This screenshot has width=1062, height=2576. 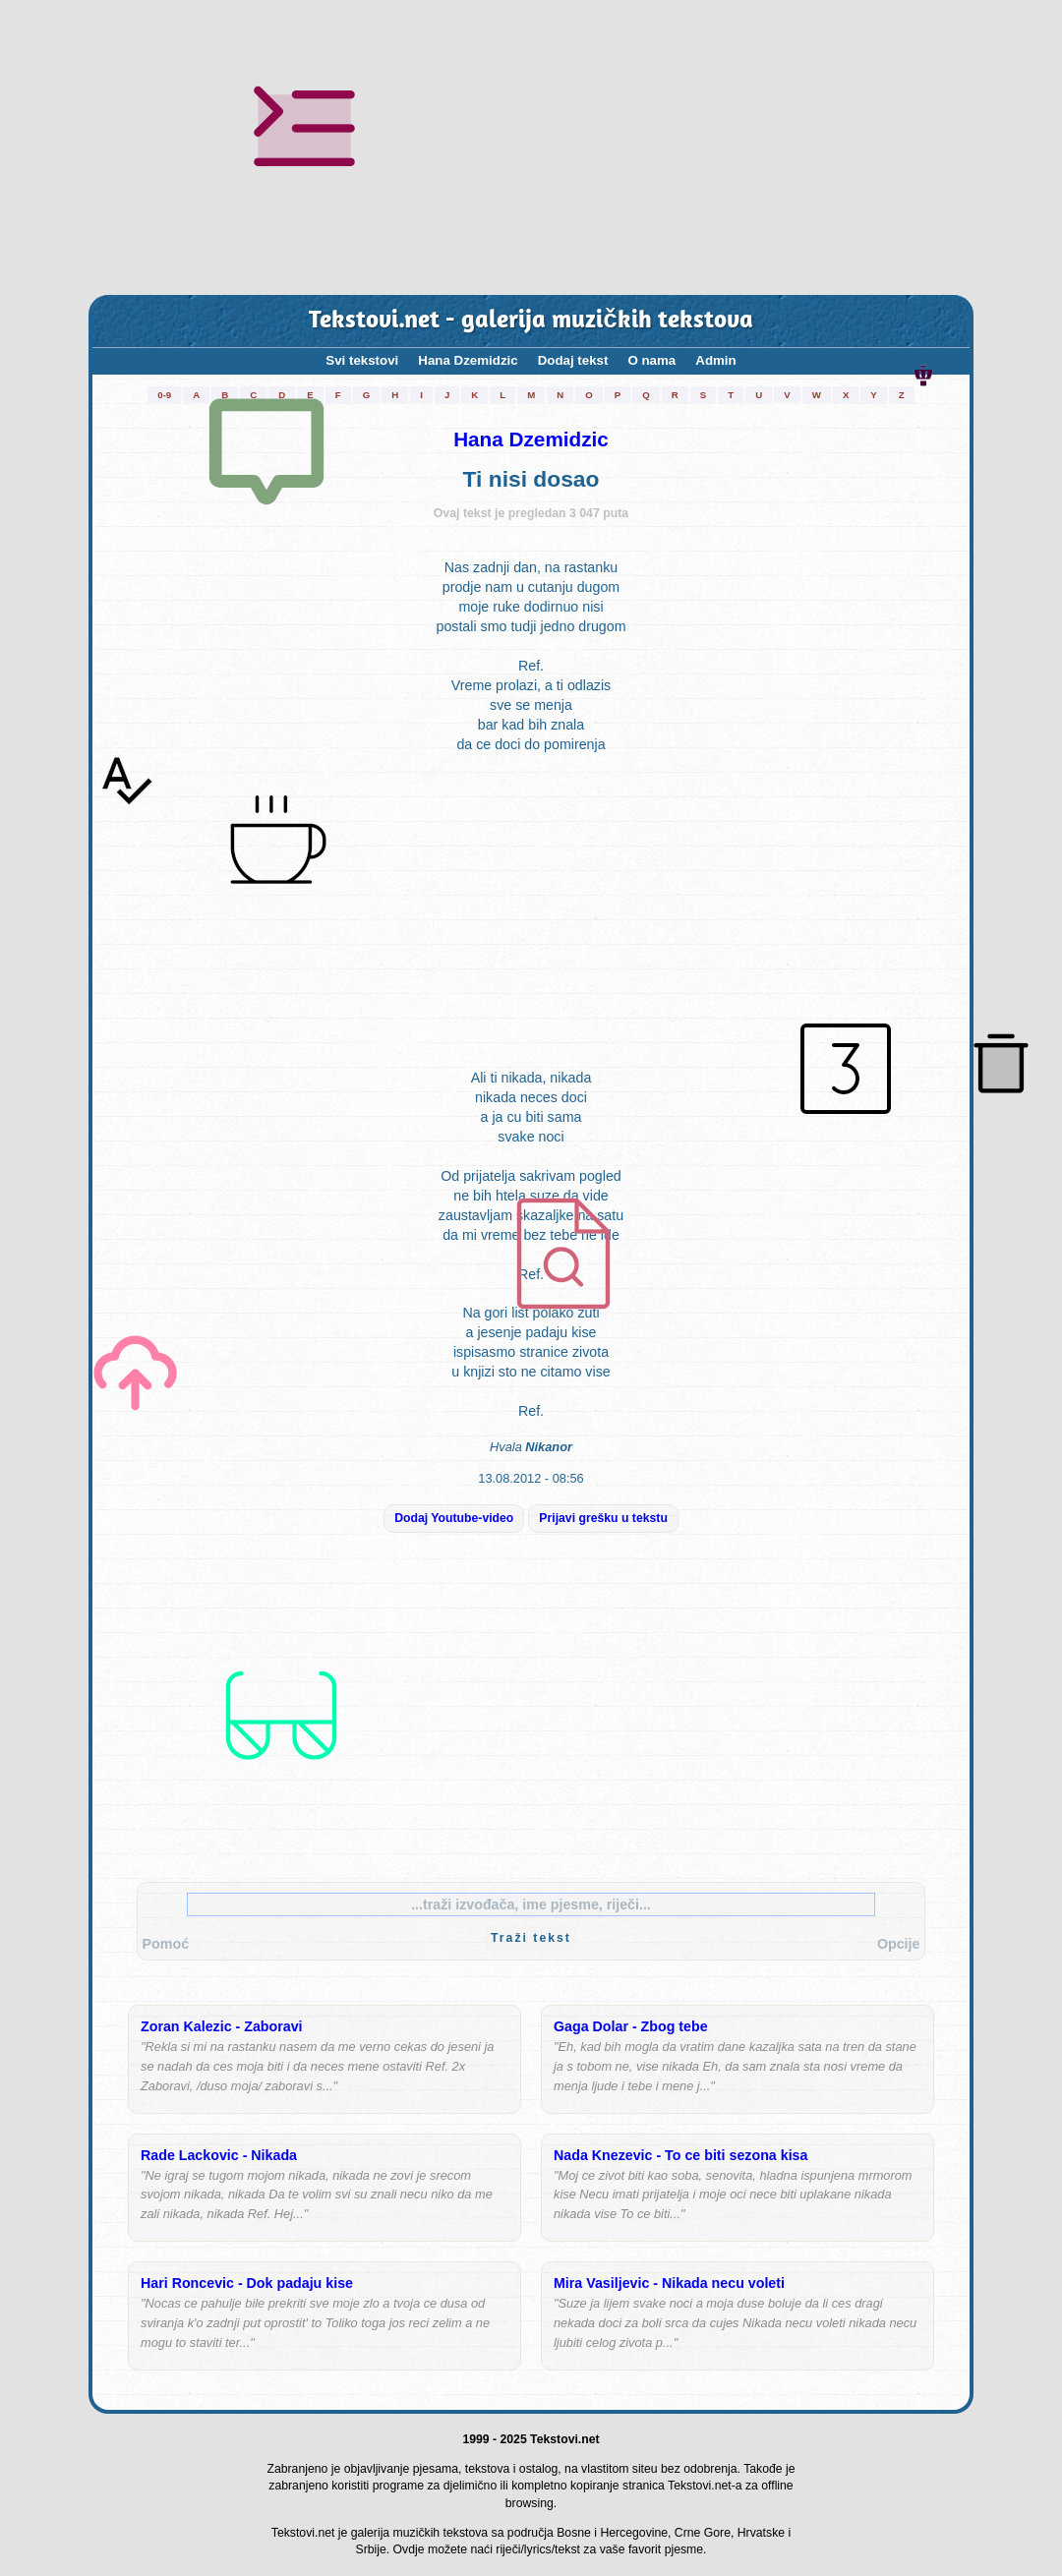 I want to click on delete selected item, so click(x=1001, y=1066).